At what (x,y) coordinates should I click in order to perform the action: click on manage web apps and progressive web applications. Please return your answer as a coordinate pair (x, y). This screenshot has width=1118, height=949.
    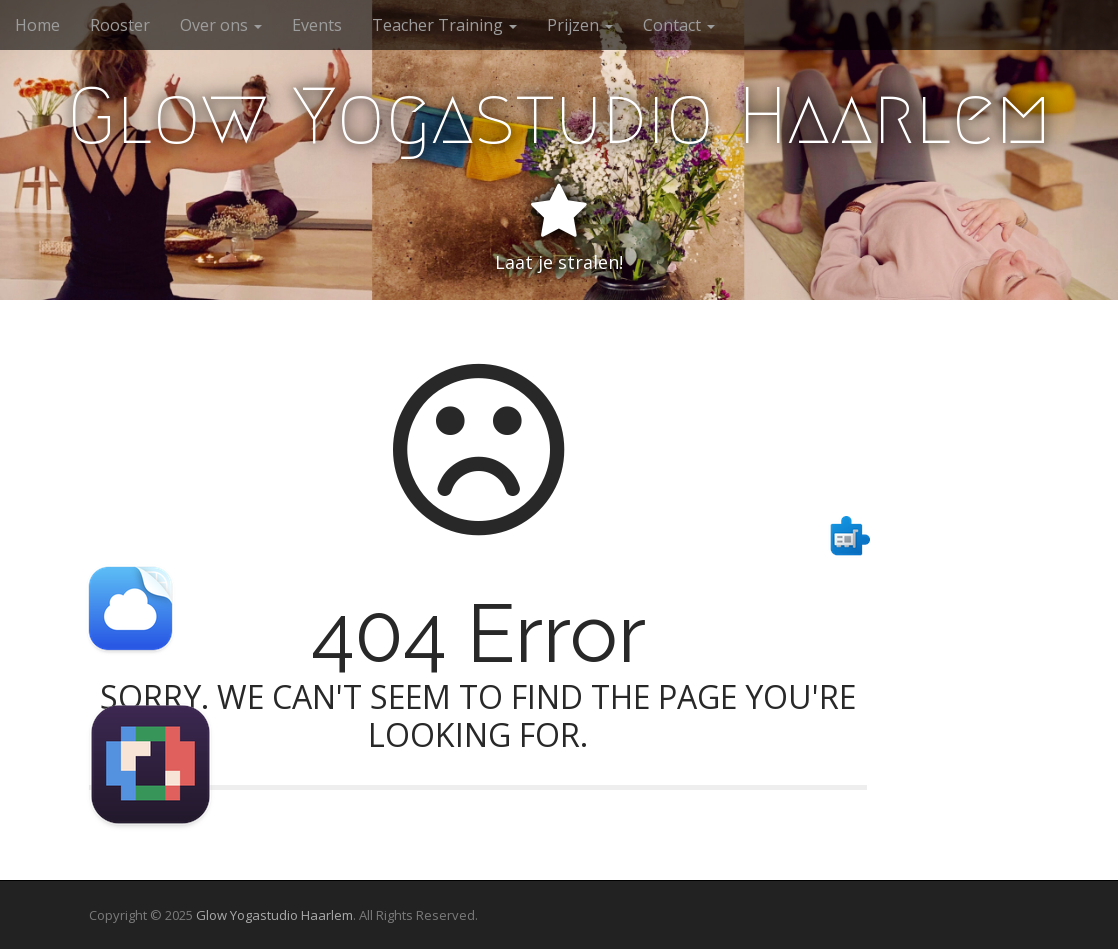
    Looking at the image, I should click on (130, 608).